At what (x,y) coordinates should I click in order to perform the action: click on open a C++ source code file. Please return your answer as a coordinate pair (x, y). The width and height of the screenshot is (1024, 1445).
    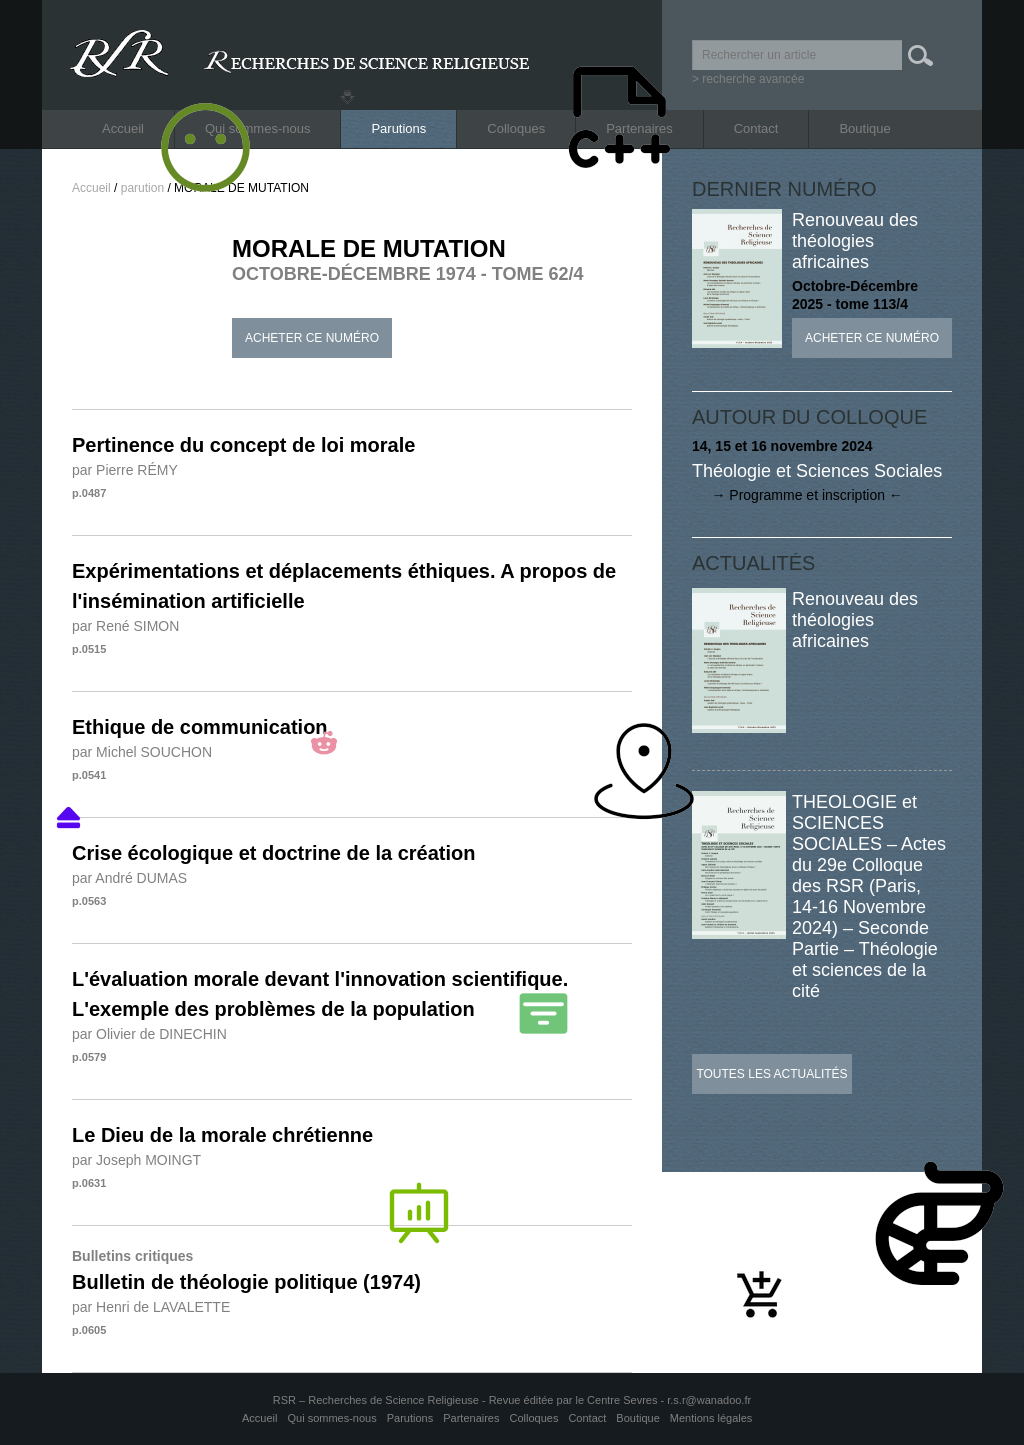
    Looking at the image, I should click on (619, 121).